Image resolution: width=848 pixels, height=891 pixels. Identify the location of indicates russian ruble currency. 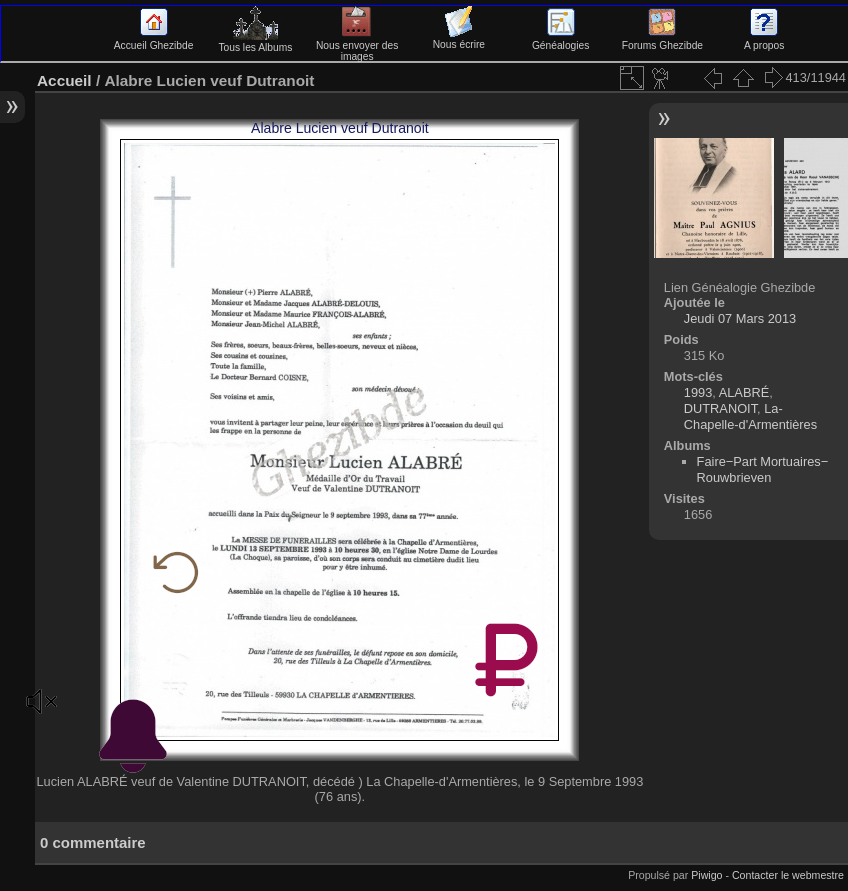
(509, 660).